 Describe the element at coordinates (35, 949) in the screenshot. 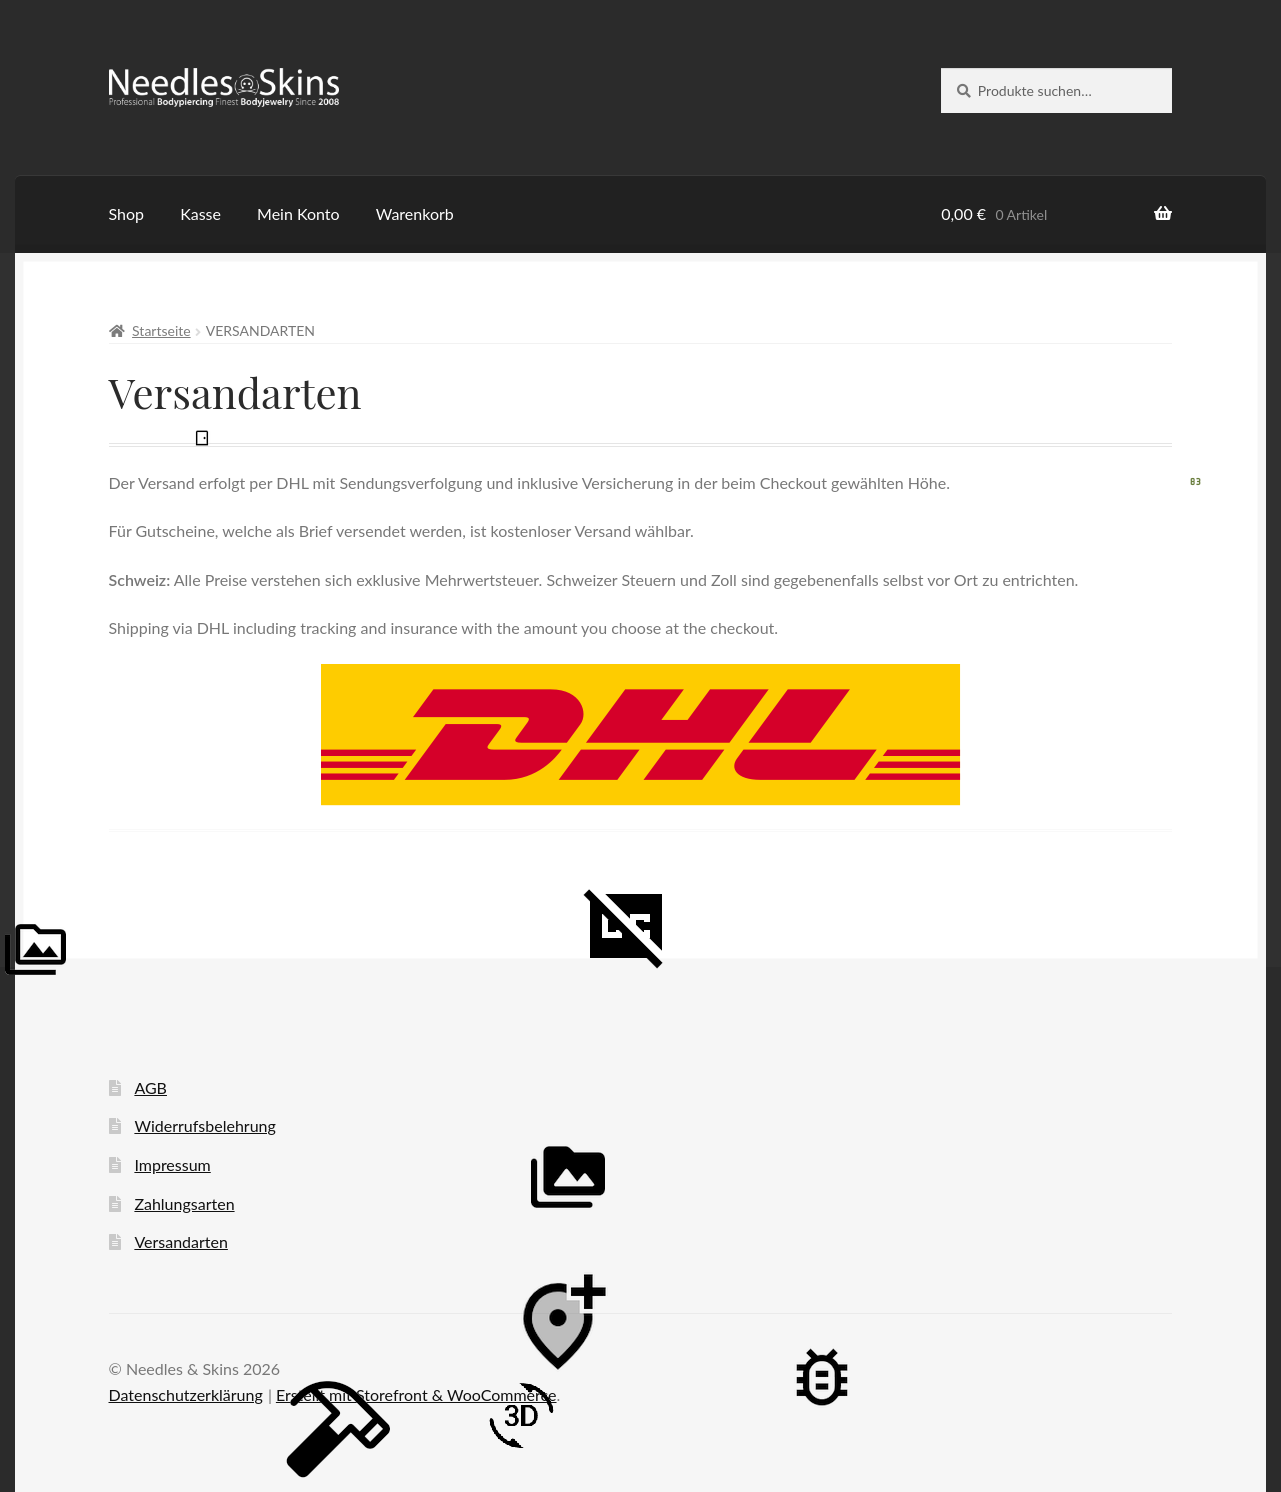

I see `access photo and media library` at that location.